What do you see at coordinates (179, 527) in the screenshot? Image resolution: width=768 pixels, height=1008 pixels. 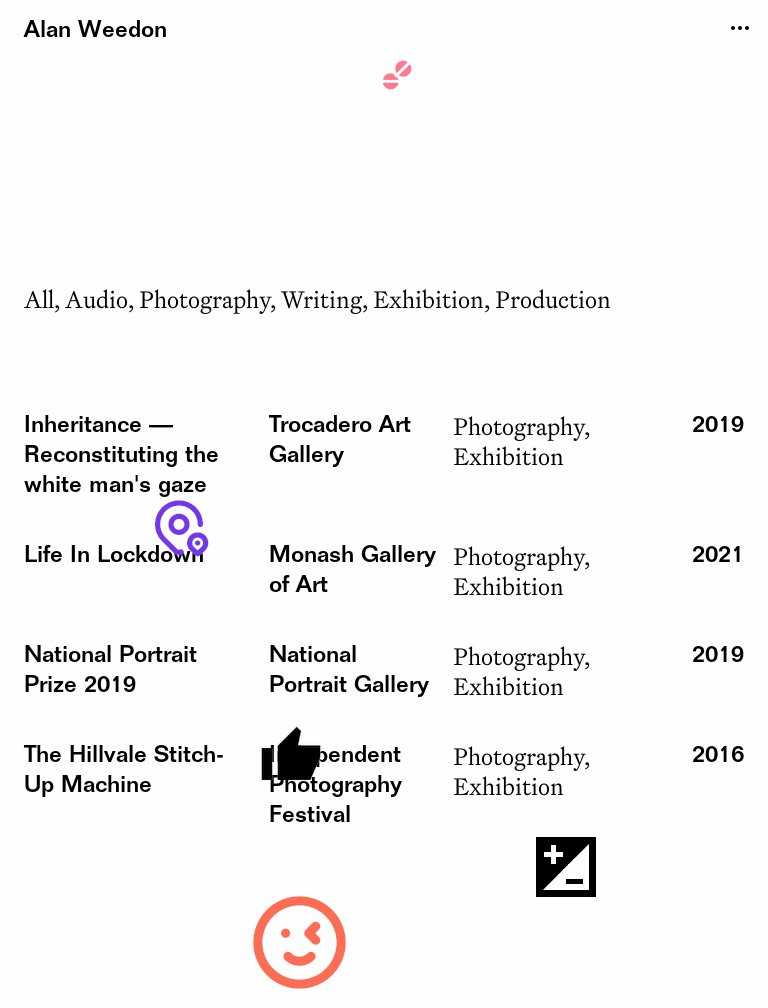 I see `add a new location pin` at bounding box center [179, 527].